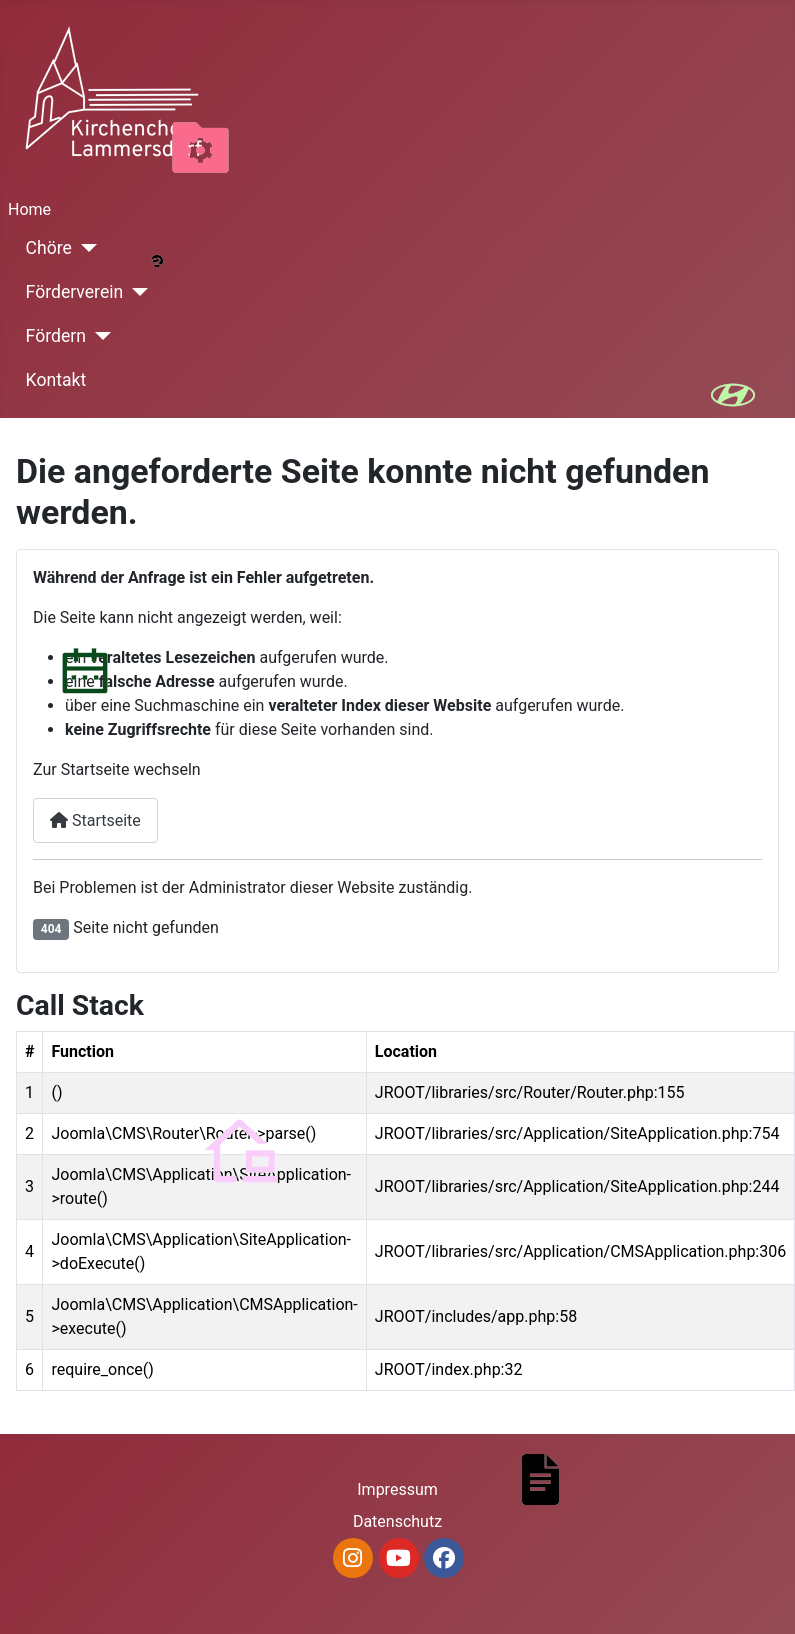  Describe the element at coordinates (85, 673) in the screenshot. I see `view calendar or schedule` at that location.